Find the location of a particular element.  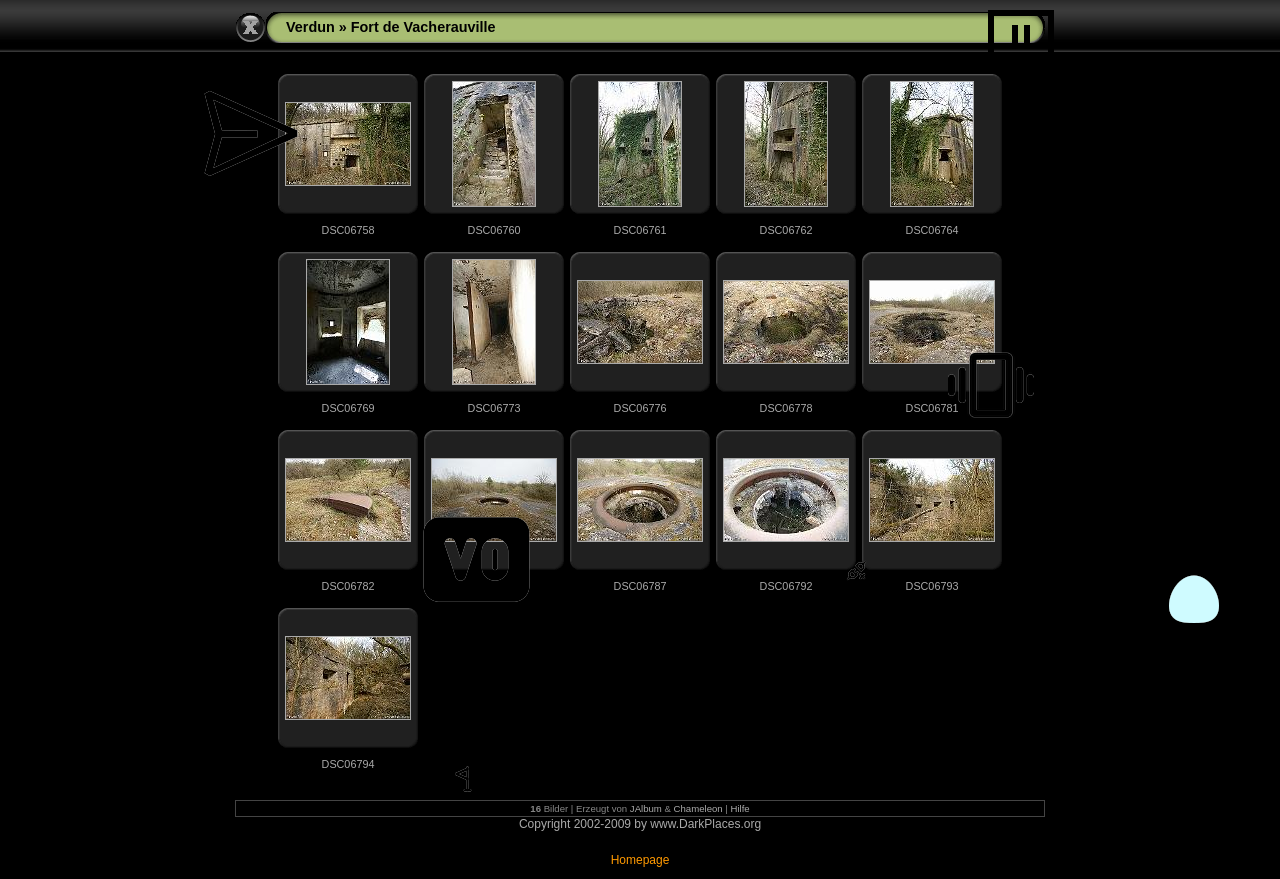

disconnect from power source is located at coordinates (856, 570).